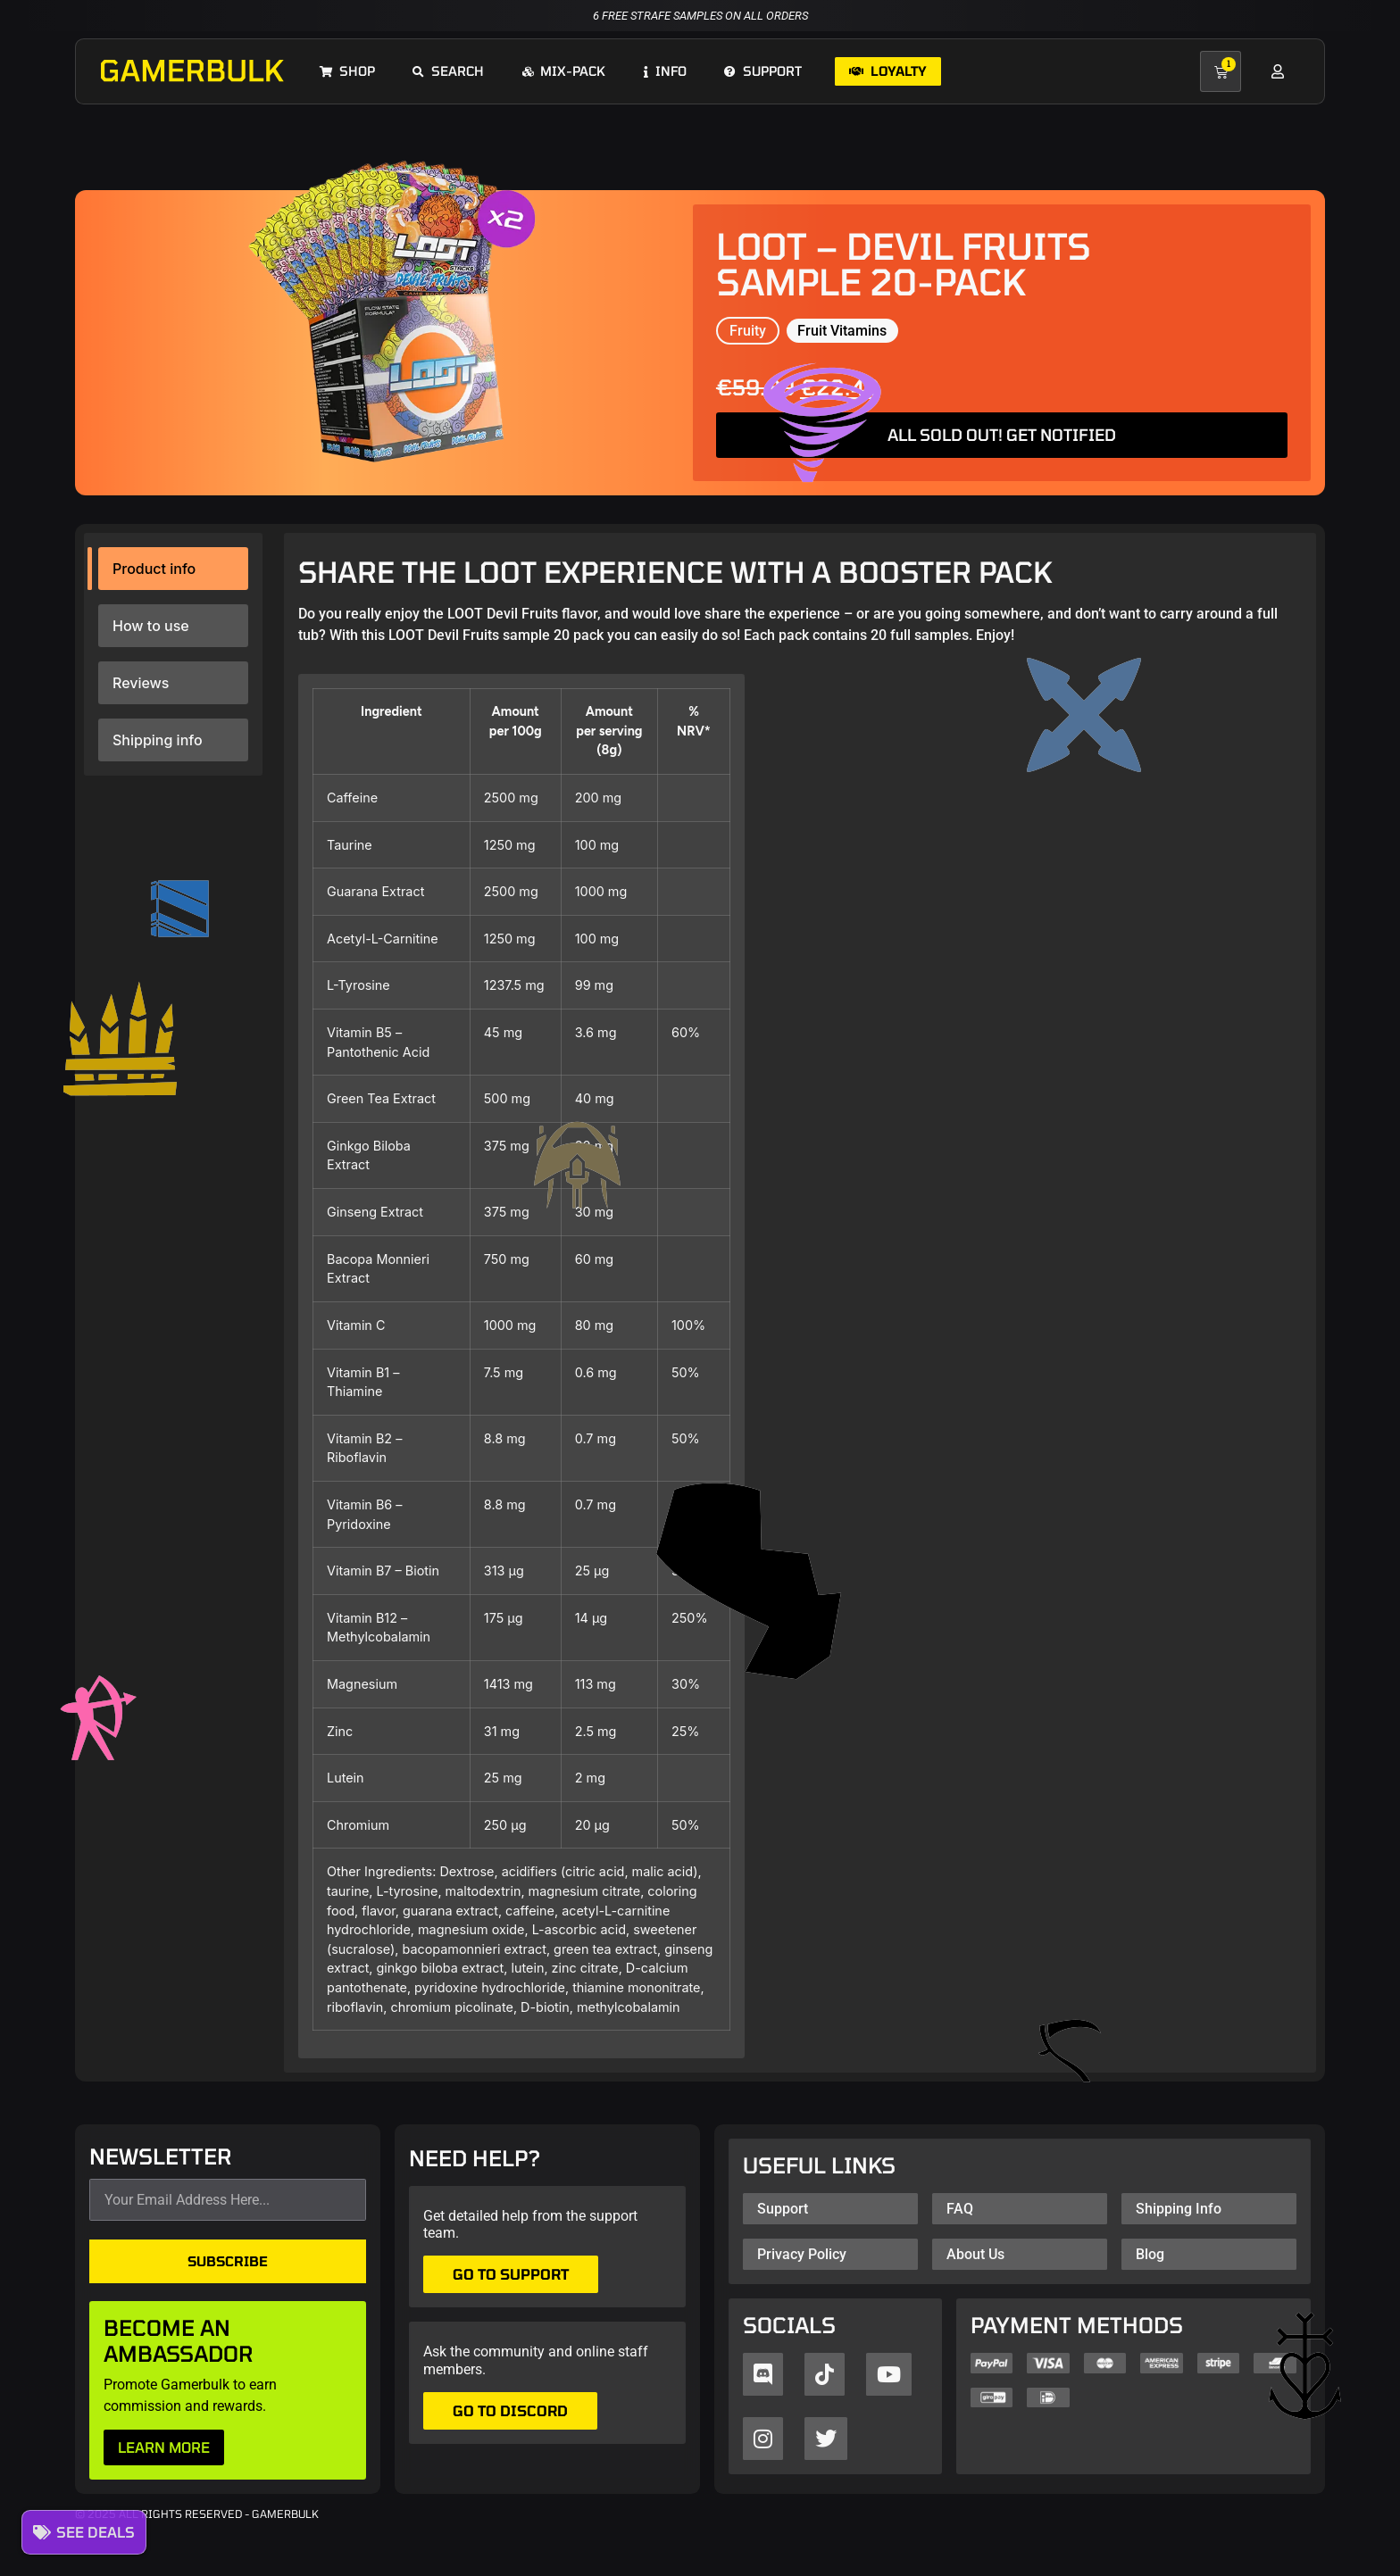 Image resolution: width=1400 pixels, height=2576 pixels. What do you see at coordinates (1304, 2365) in the screenshot?
I see `camargue cross symbol representing faith, hope, and love` at bounding box center [1304, 2365].